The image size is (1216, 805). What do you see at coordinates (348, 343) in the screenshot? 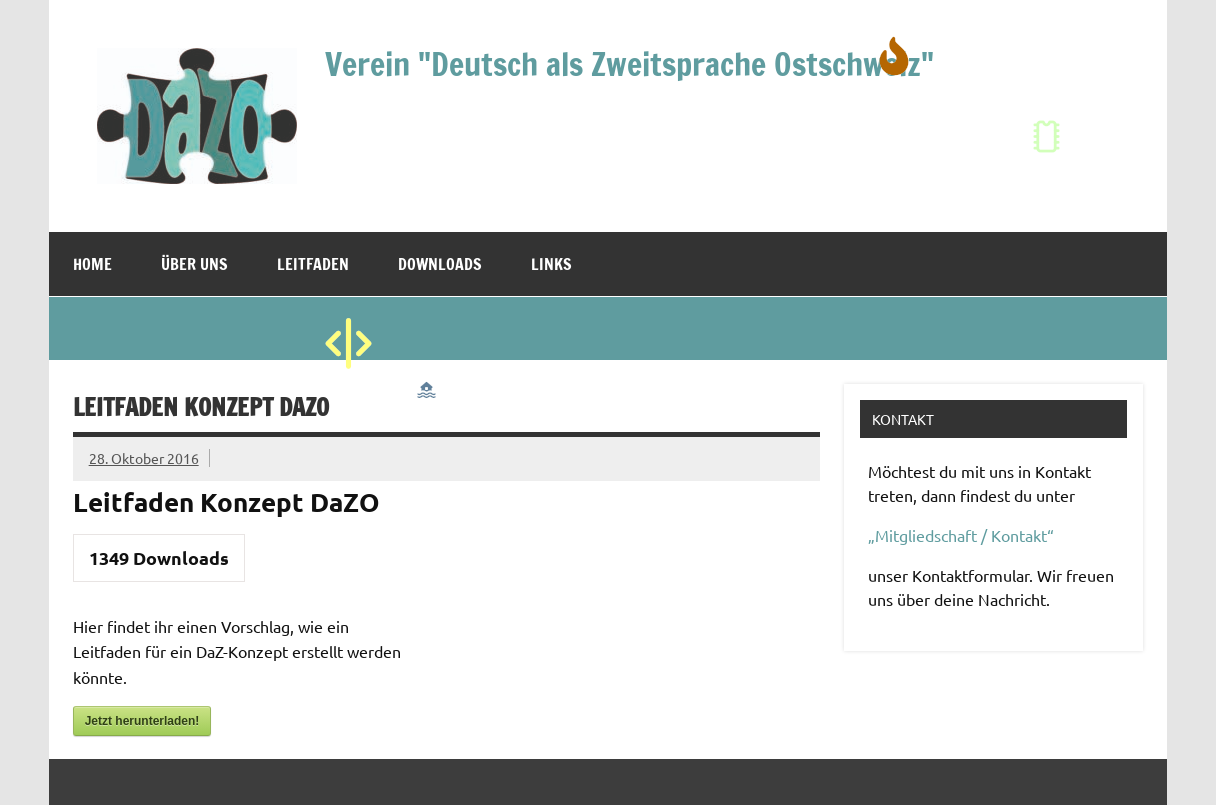
I see `drag to resize adjacent panels horizontally` at bounding box center [348, 343].